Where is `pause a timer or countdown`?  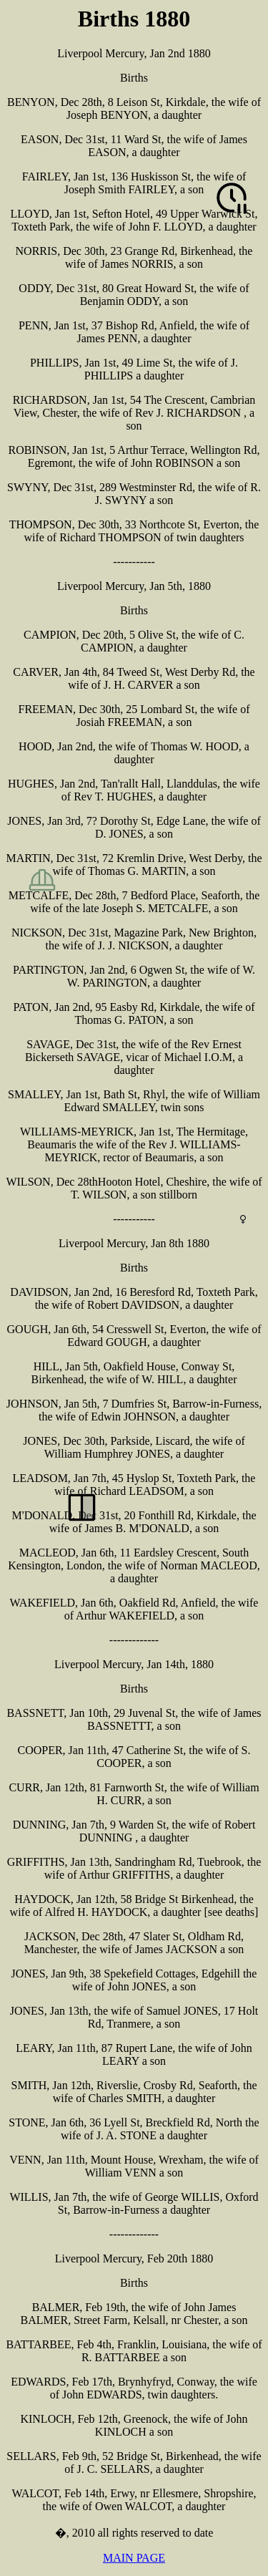
pause a timer or countdown is located at coordinates (232, 198).